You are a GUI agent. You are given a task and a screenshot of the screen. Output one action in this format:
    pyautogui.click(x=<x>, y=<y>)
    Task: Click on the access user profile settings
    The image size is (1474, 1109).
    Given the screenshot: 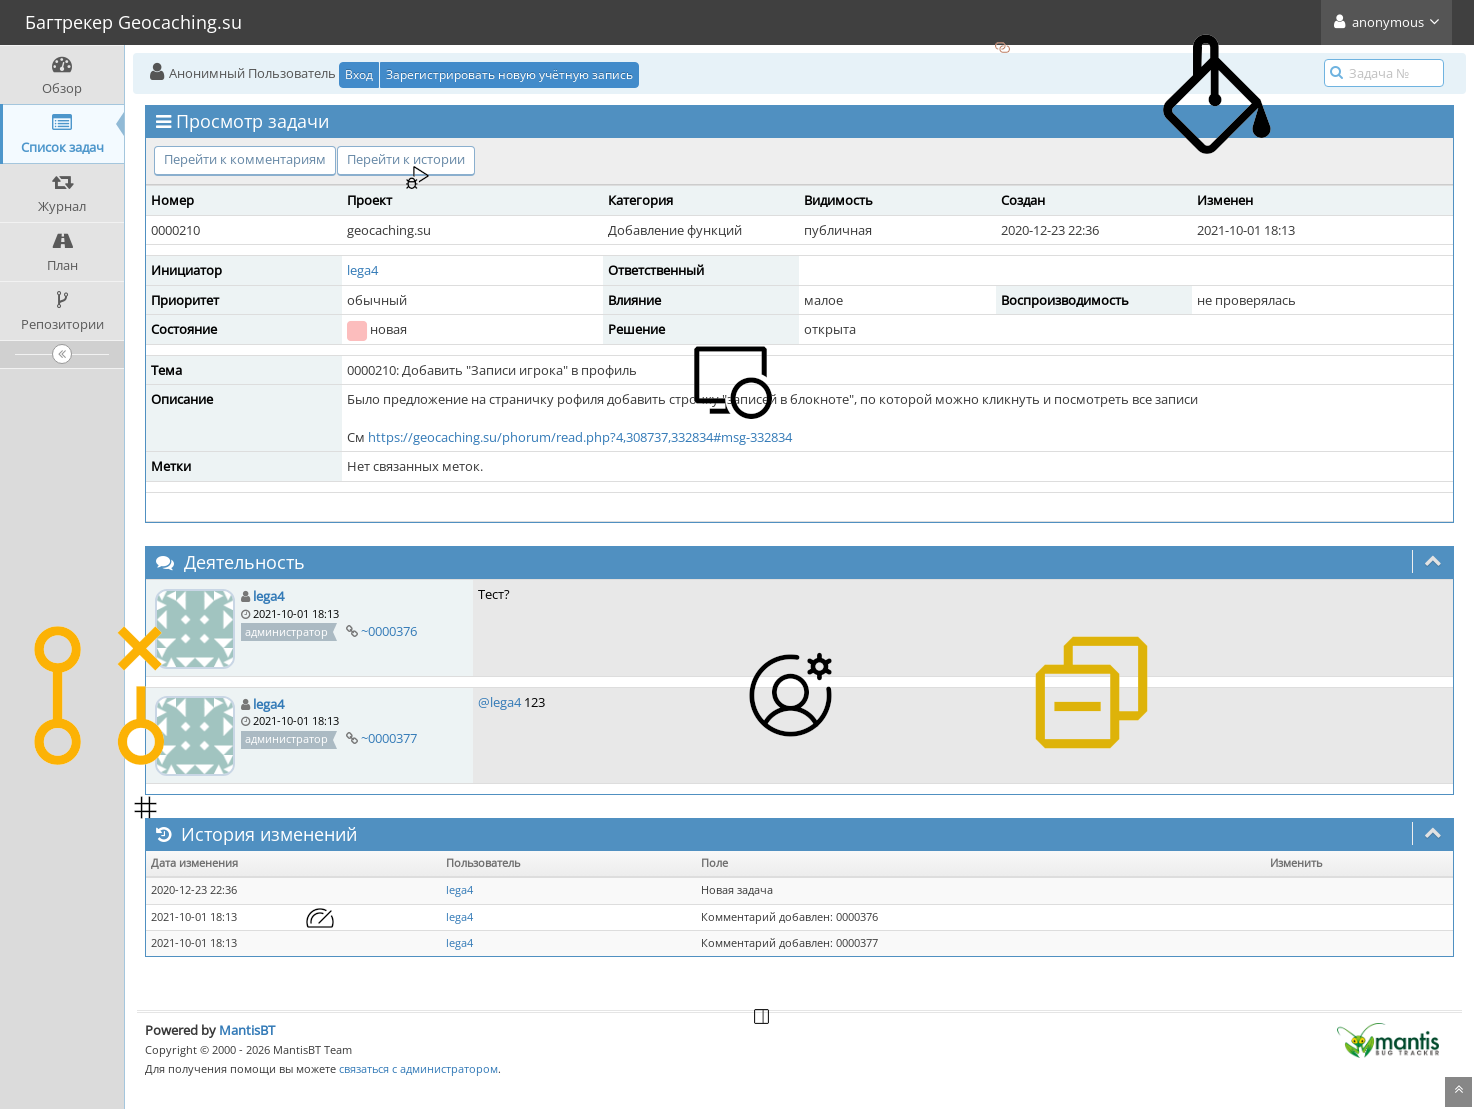 What is the action you would take?
    pyautogui.click(x=790, y=695)
    